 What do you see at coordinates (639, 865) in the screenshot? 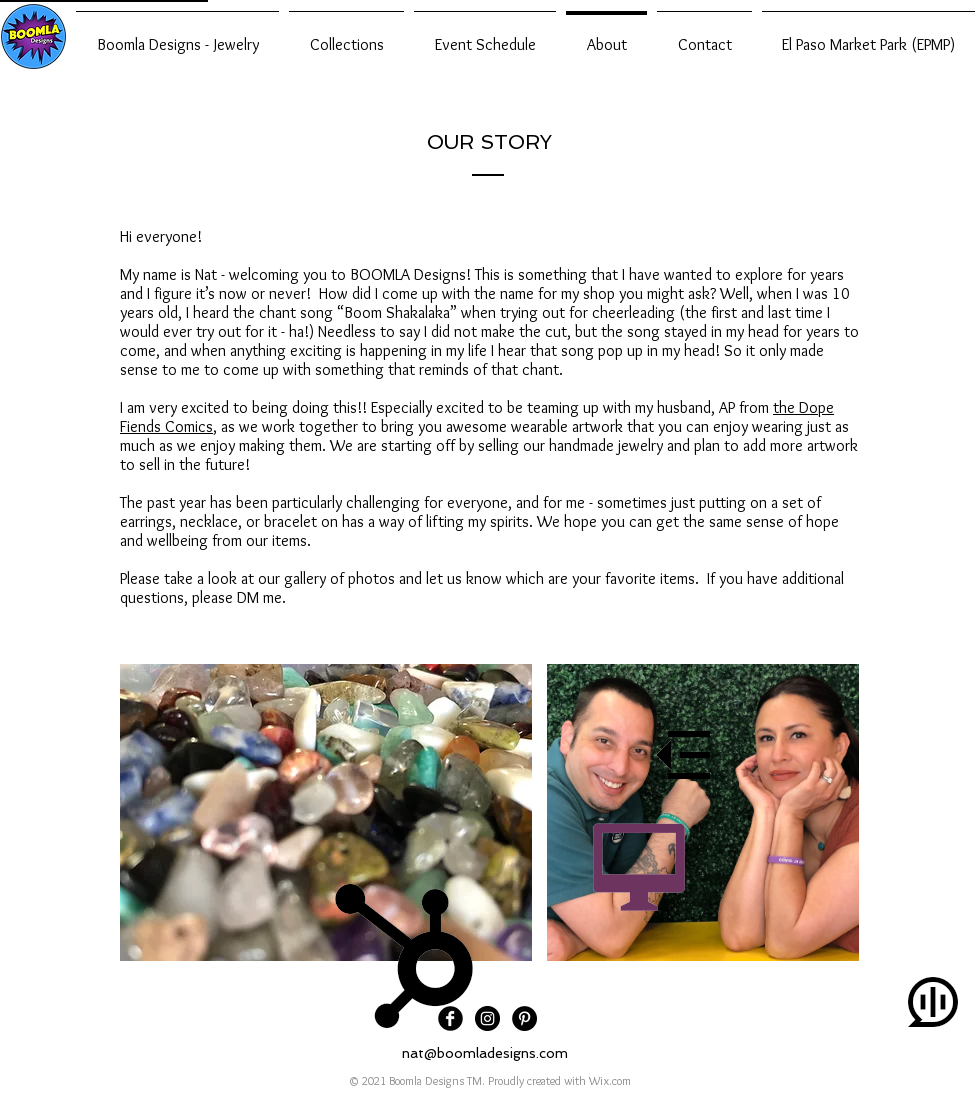
I see `mac desktop or imac device` at bounding box center [639, 865].